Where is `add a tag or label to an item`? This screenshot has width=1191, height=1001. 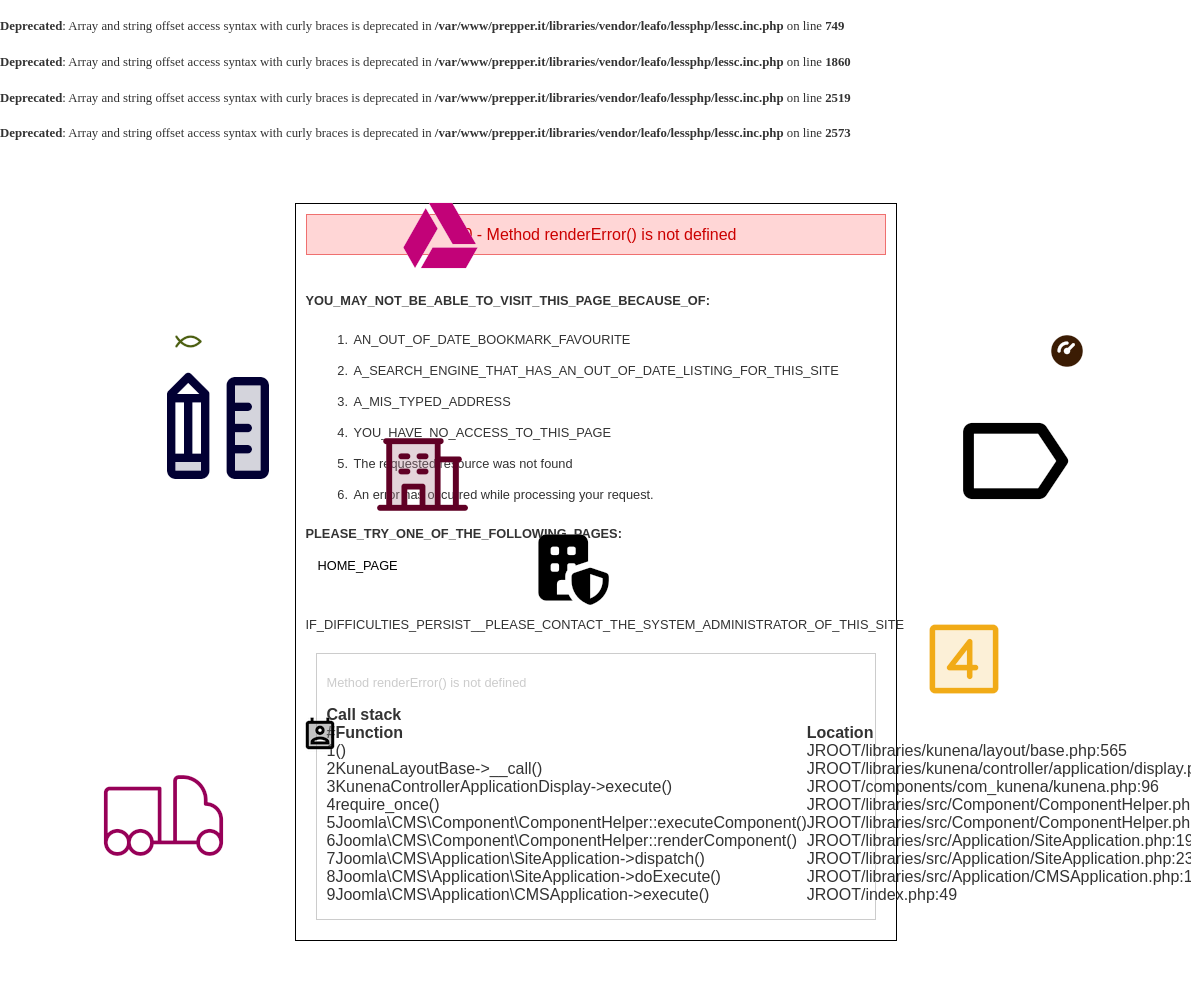
add a tag or label to an item is located at coordinates (1012, 461).